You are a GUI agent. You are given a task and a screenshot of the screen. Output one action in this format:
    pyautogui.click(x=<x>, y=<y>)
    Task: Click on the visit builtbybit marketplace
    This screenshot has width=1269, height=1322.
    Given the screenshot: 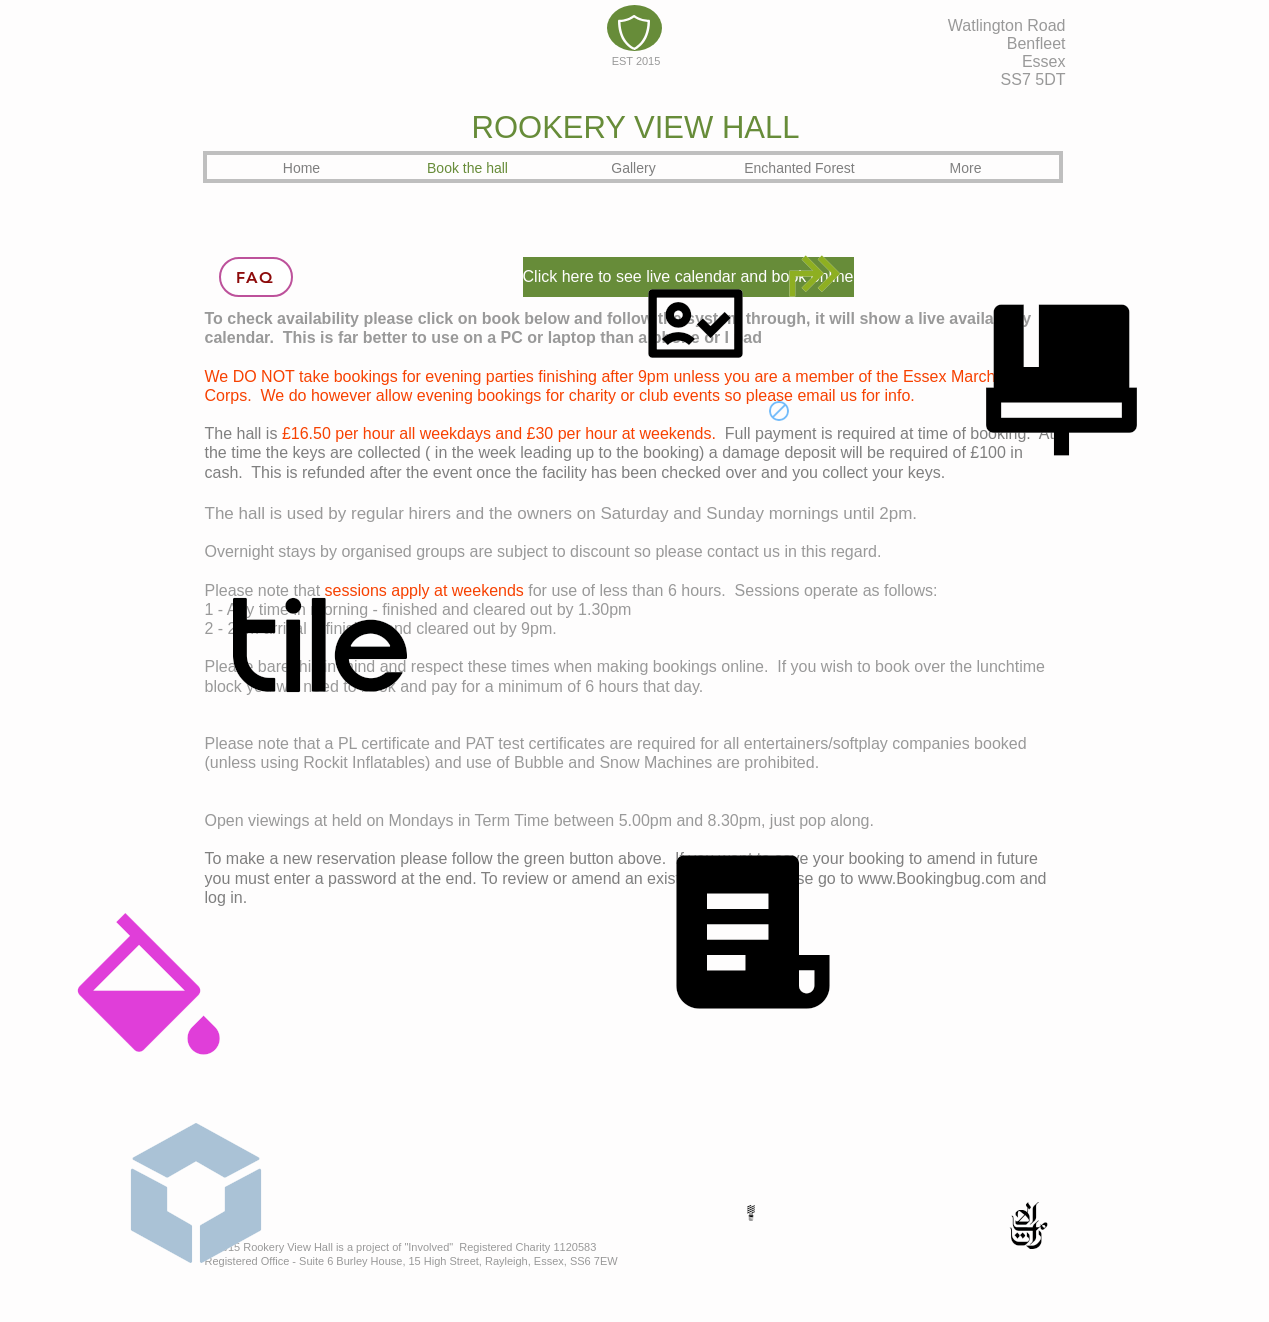 What is the action you would take?
    pyautogui.click(x=196, y=1193)
    